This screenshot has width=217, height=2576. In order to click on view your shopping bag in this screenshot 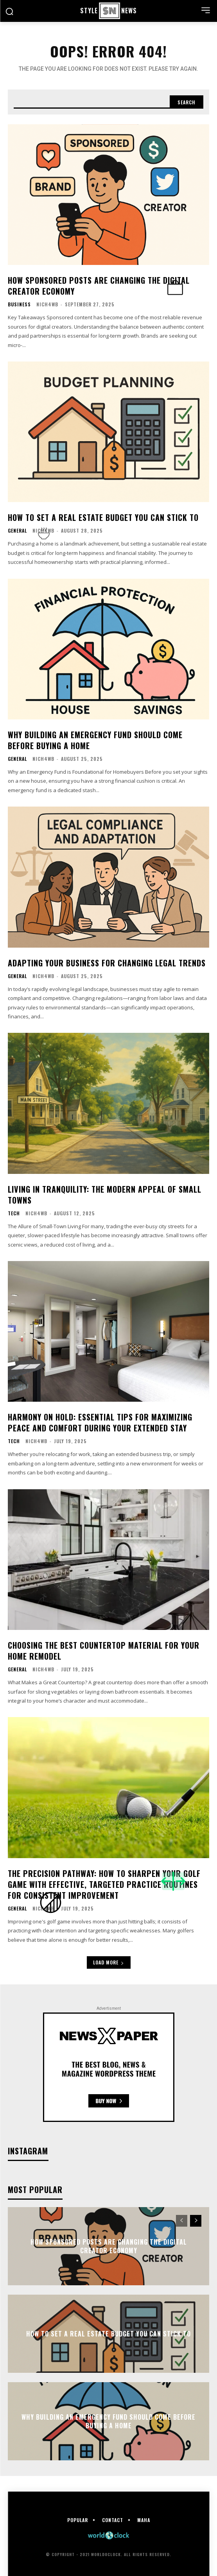, I will do `click(175, 288)`.